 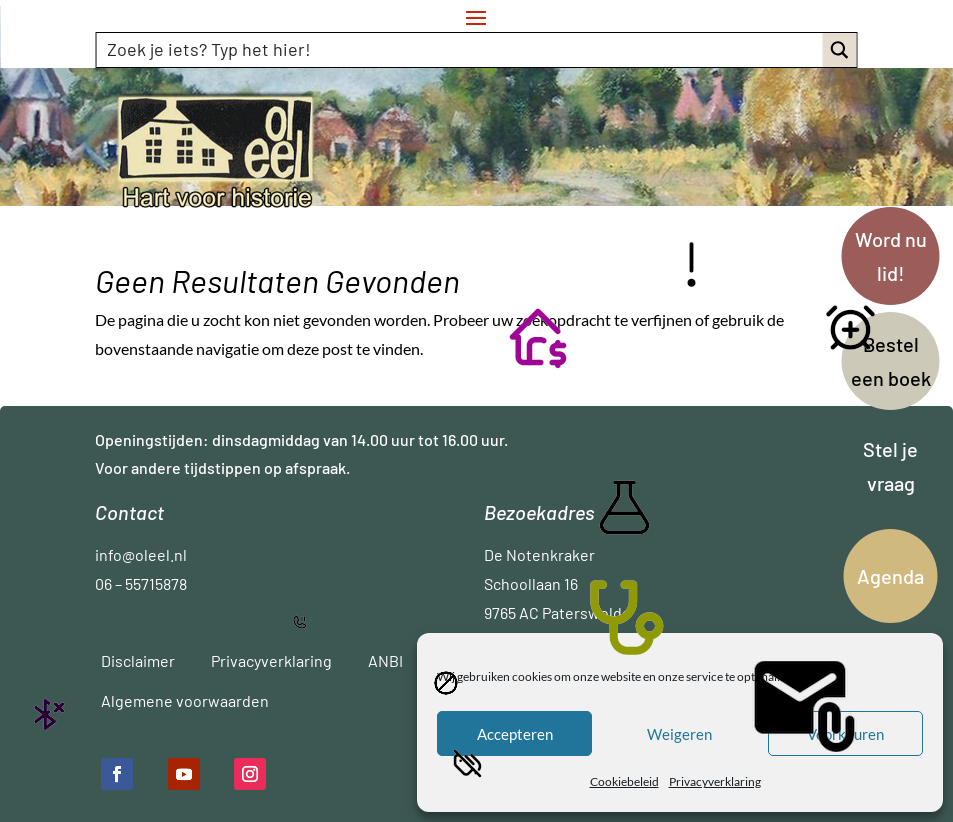 I want to click on attach a file to your email, so click(x=804, y=706).